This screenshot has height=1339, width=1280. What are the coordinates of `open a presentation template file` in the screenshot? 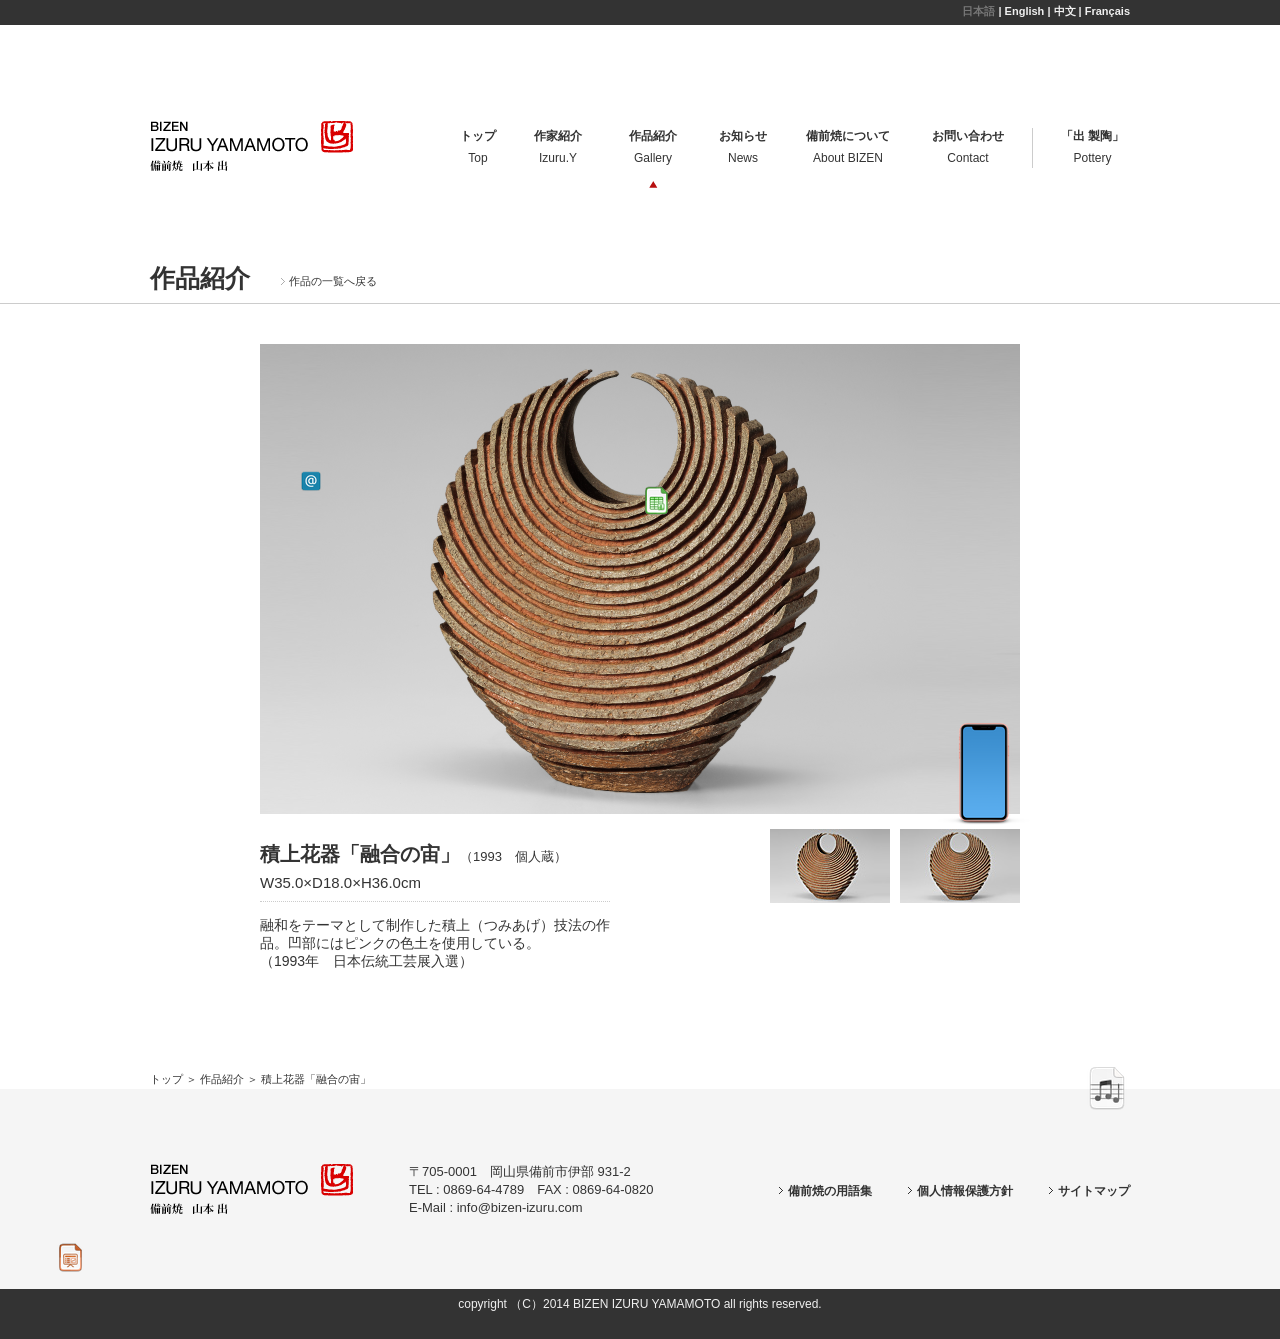 It's located at (70, 1257).